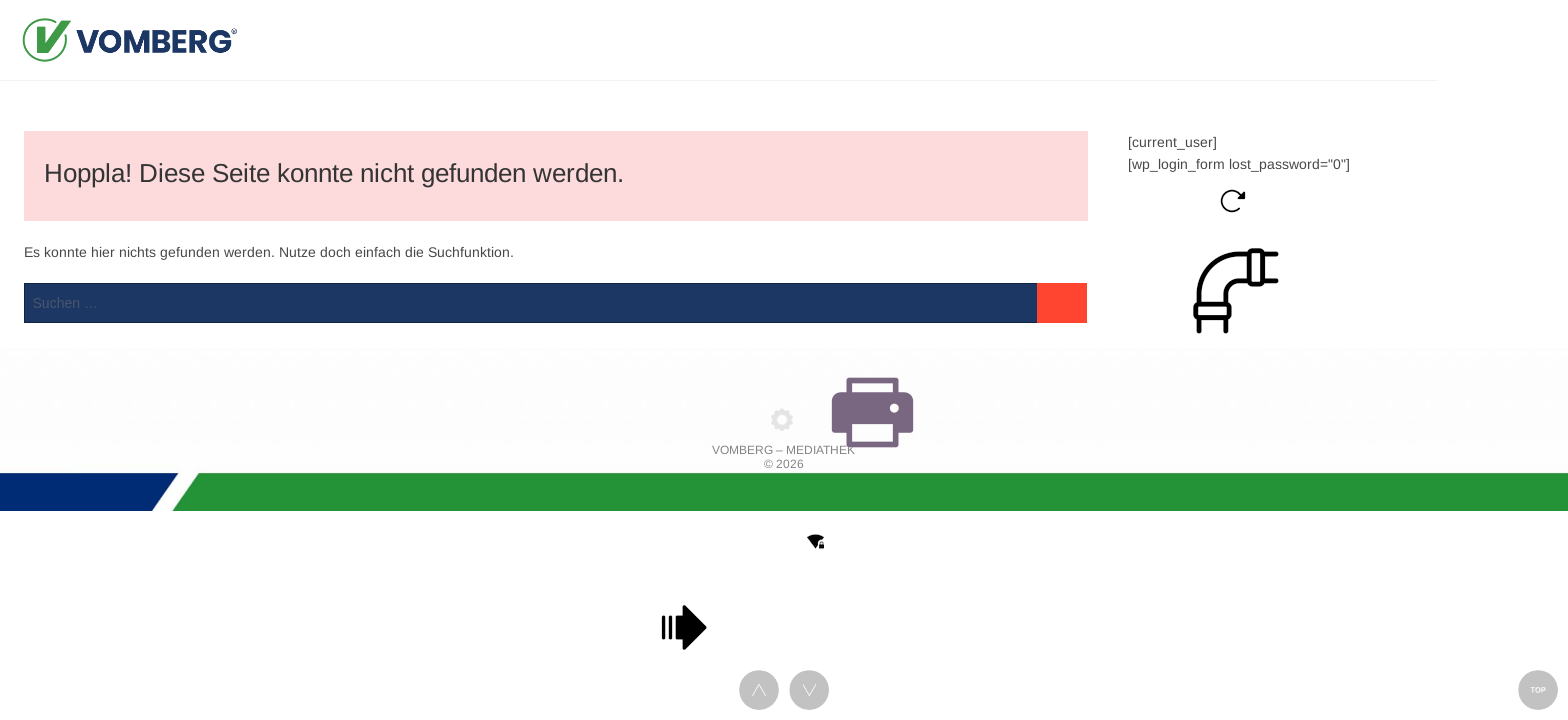 This screenshot has height=720, width=1568. I want to click on connected to a password-protected wifi network, so click(815, 541).